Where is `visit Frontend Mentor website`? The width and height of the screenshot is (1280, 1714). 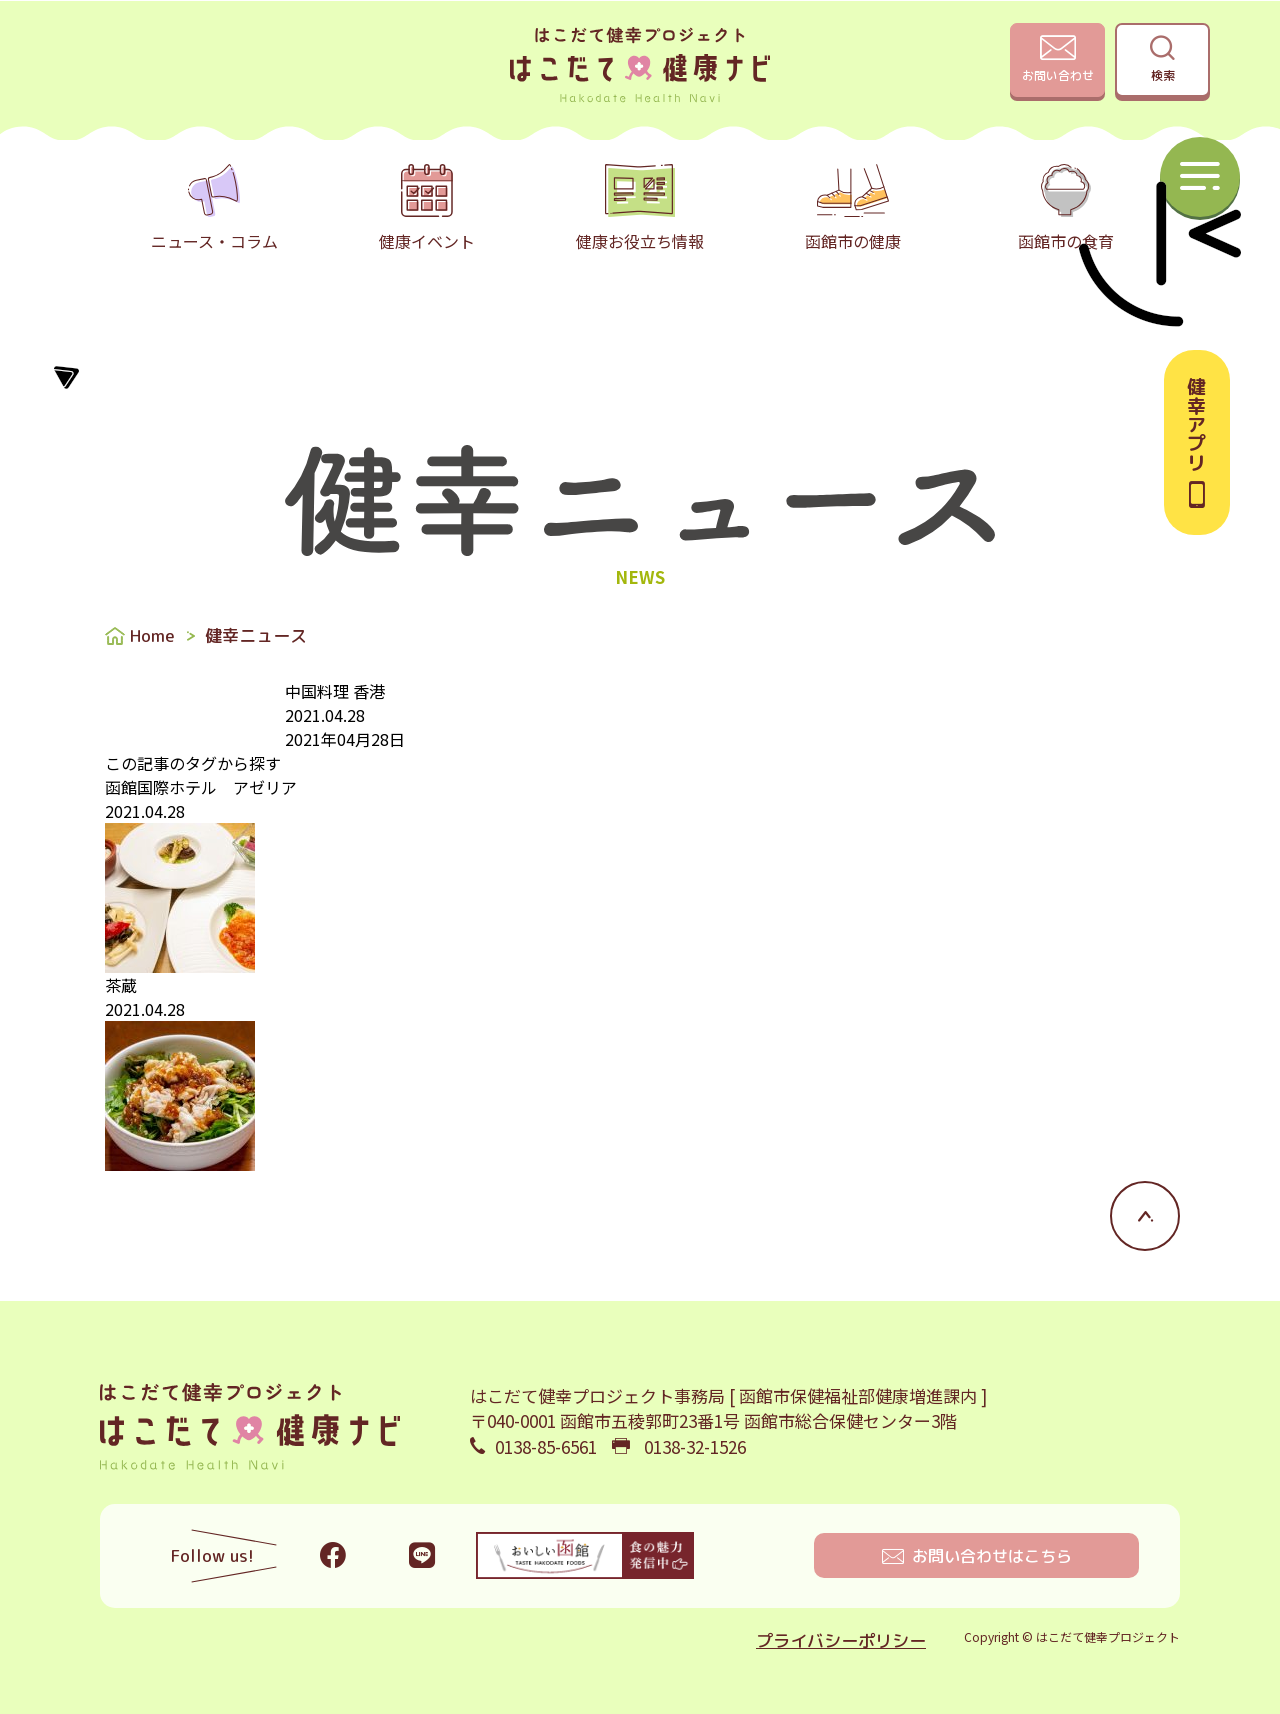 visit Frontend Mentor website is located at coordinates (1160, 254).